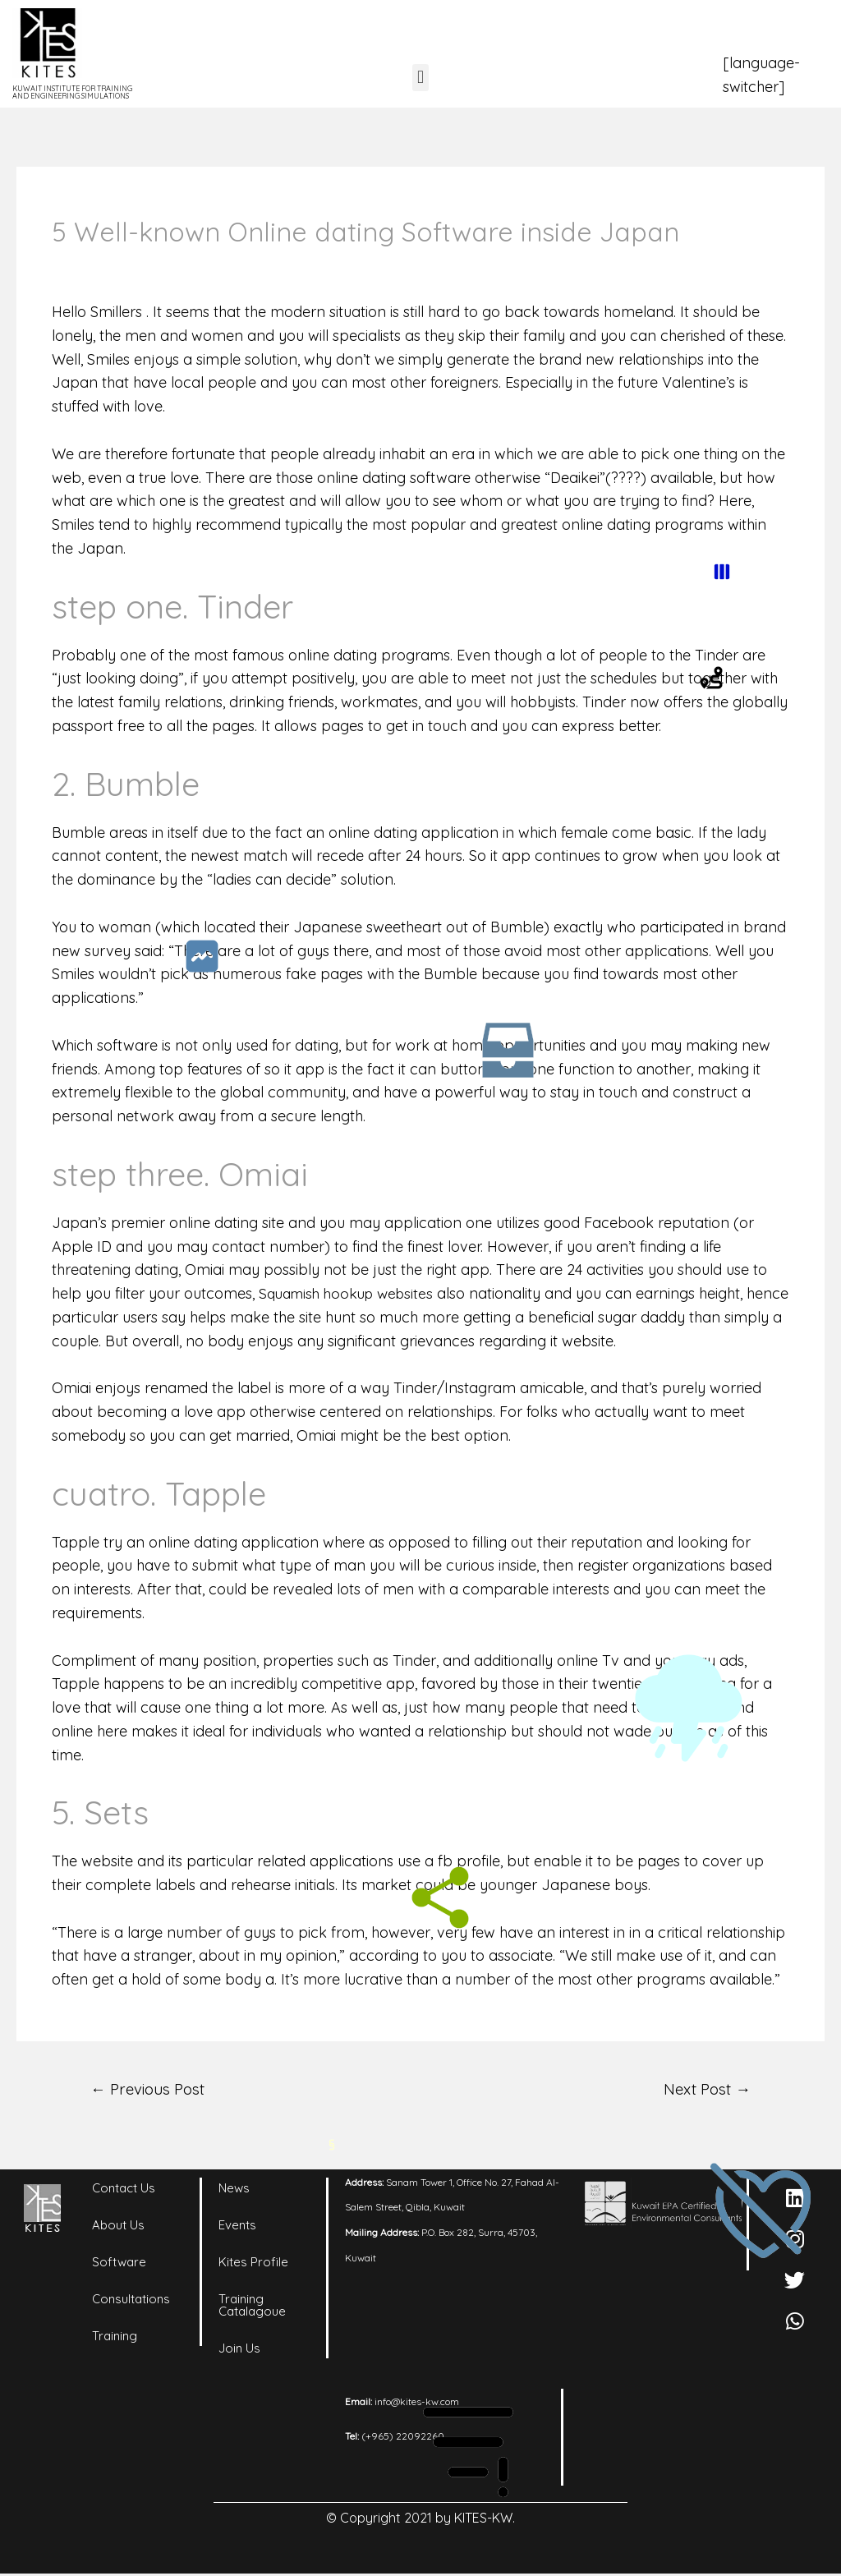  Describe the element at coordinates (508, 1050) in the screenshot. I see `access stacked file trays or inbox folders` at that location.